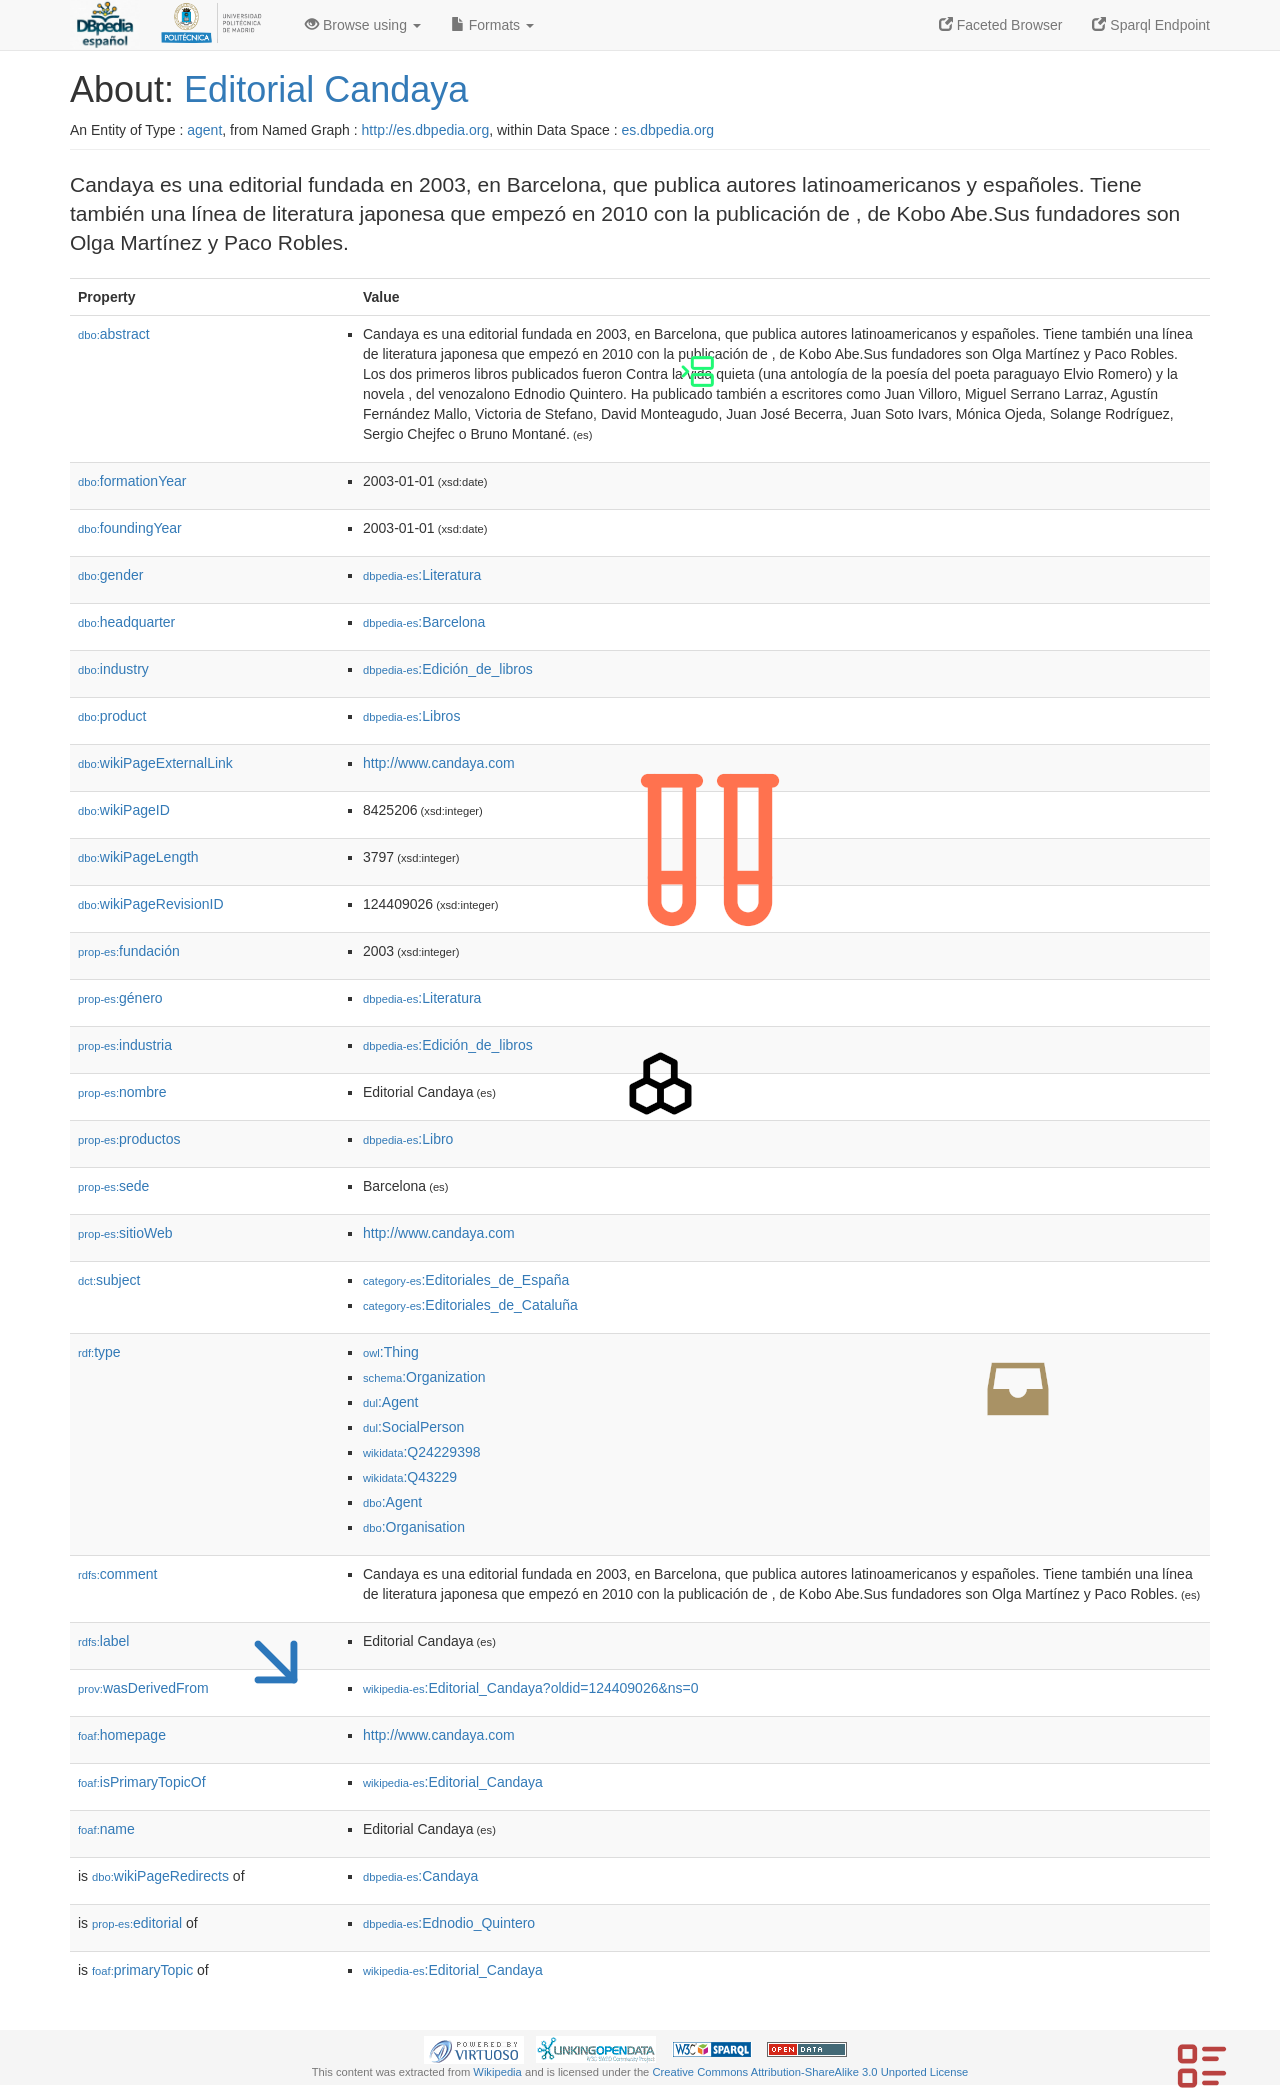 Image resolution: width=1280 pixels, height=2096 pixels. Describe the element at coordinates (1202, 2066) in the screenshot. I see `view detailed list items` at that location.